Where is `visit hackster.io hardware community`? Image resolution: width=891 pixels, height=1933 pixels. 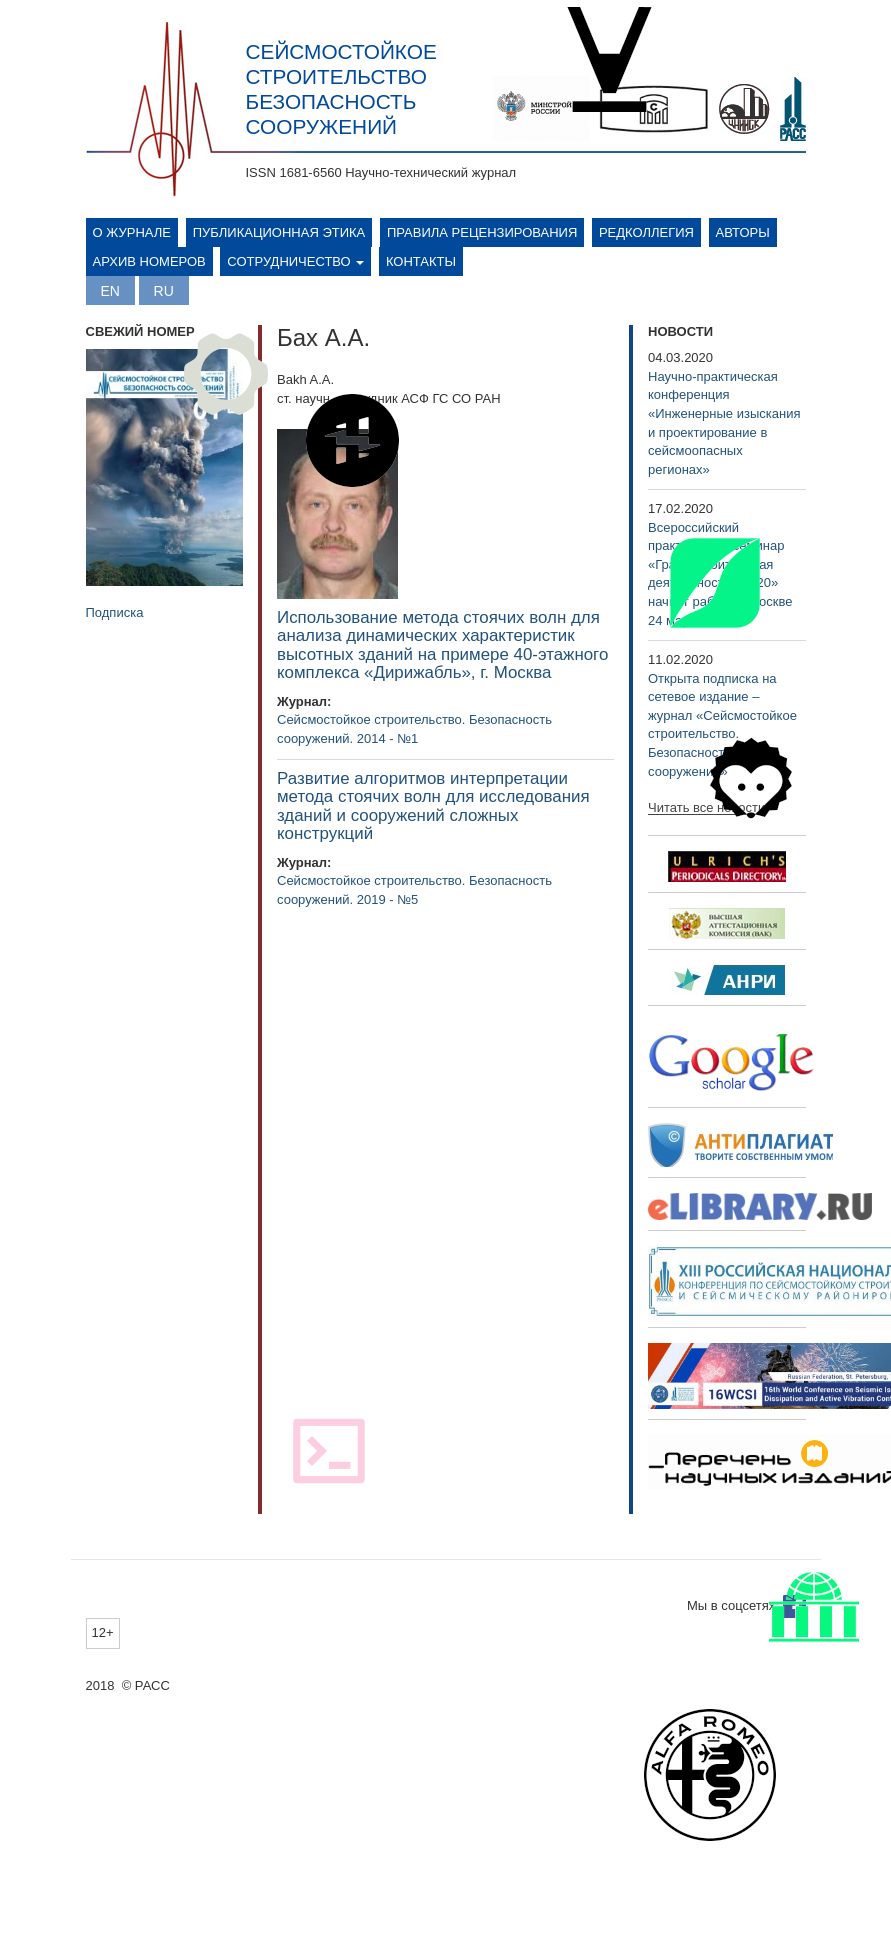
visit hackster.io hardware community is located at coordinates (352, 440).